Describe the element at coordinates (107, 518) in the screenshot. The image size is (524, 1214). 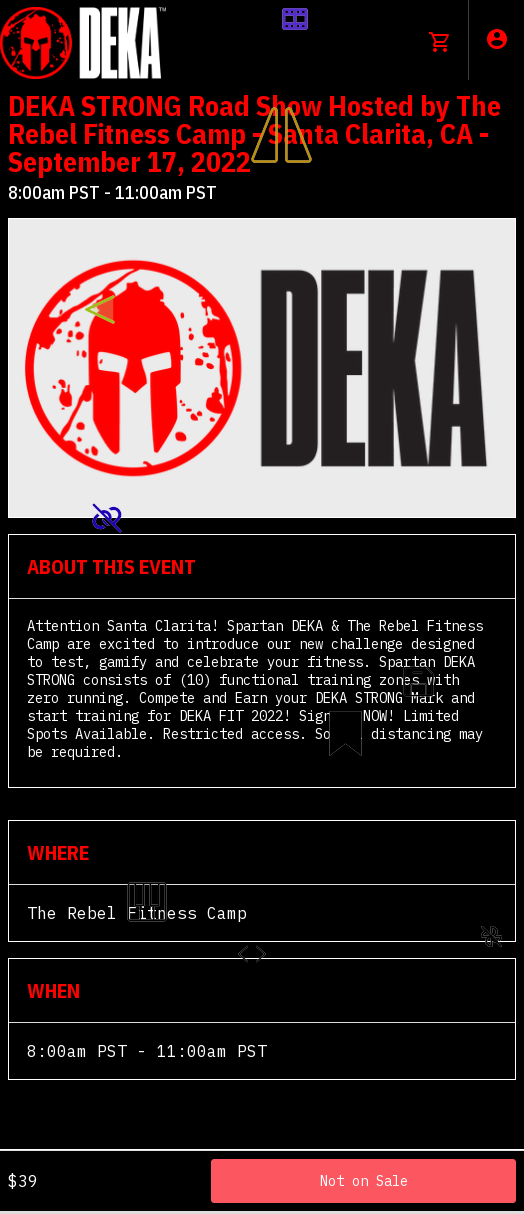
I see `indicates a broken or invalid link` at that location.